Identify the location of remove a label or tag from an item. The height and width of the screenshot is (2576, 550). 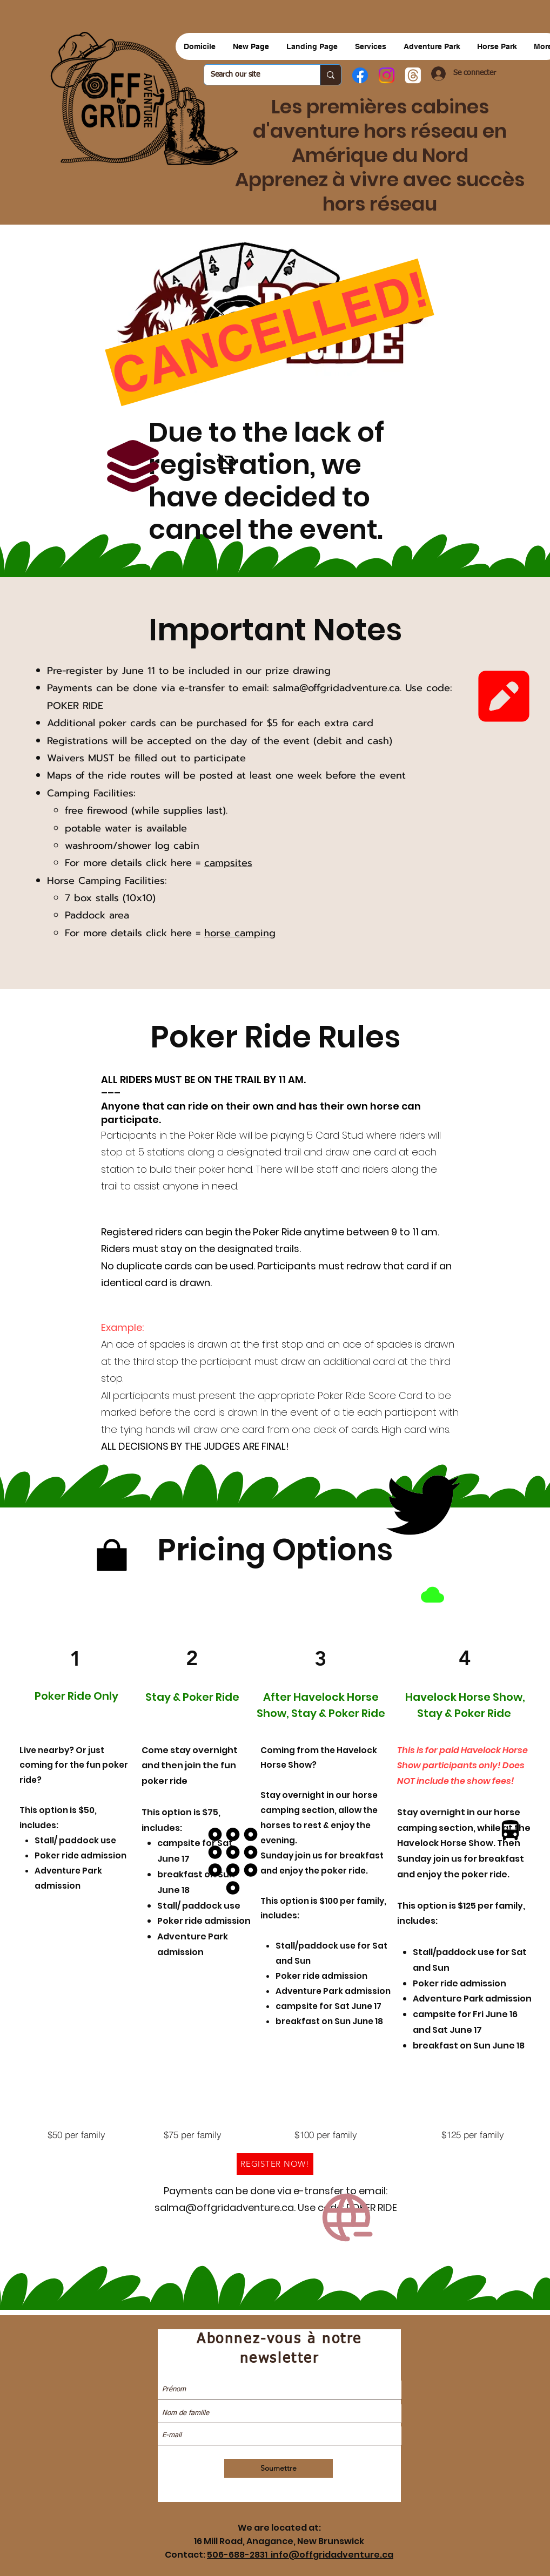
(227, 462).